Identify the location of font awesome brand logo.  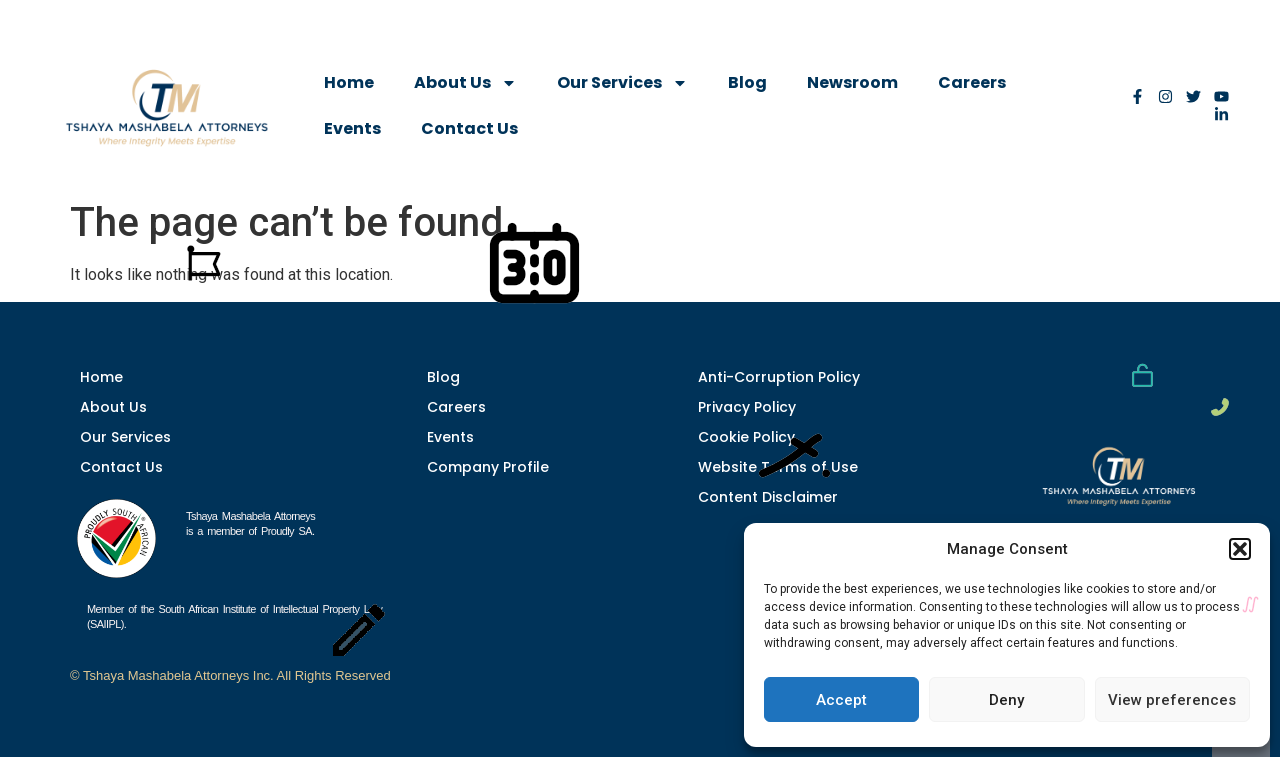
(204, 263).